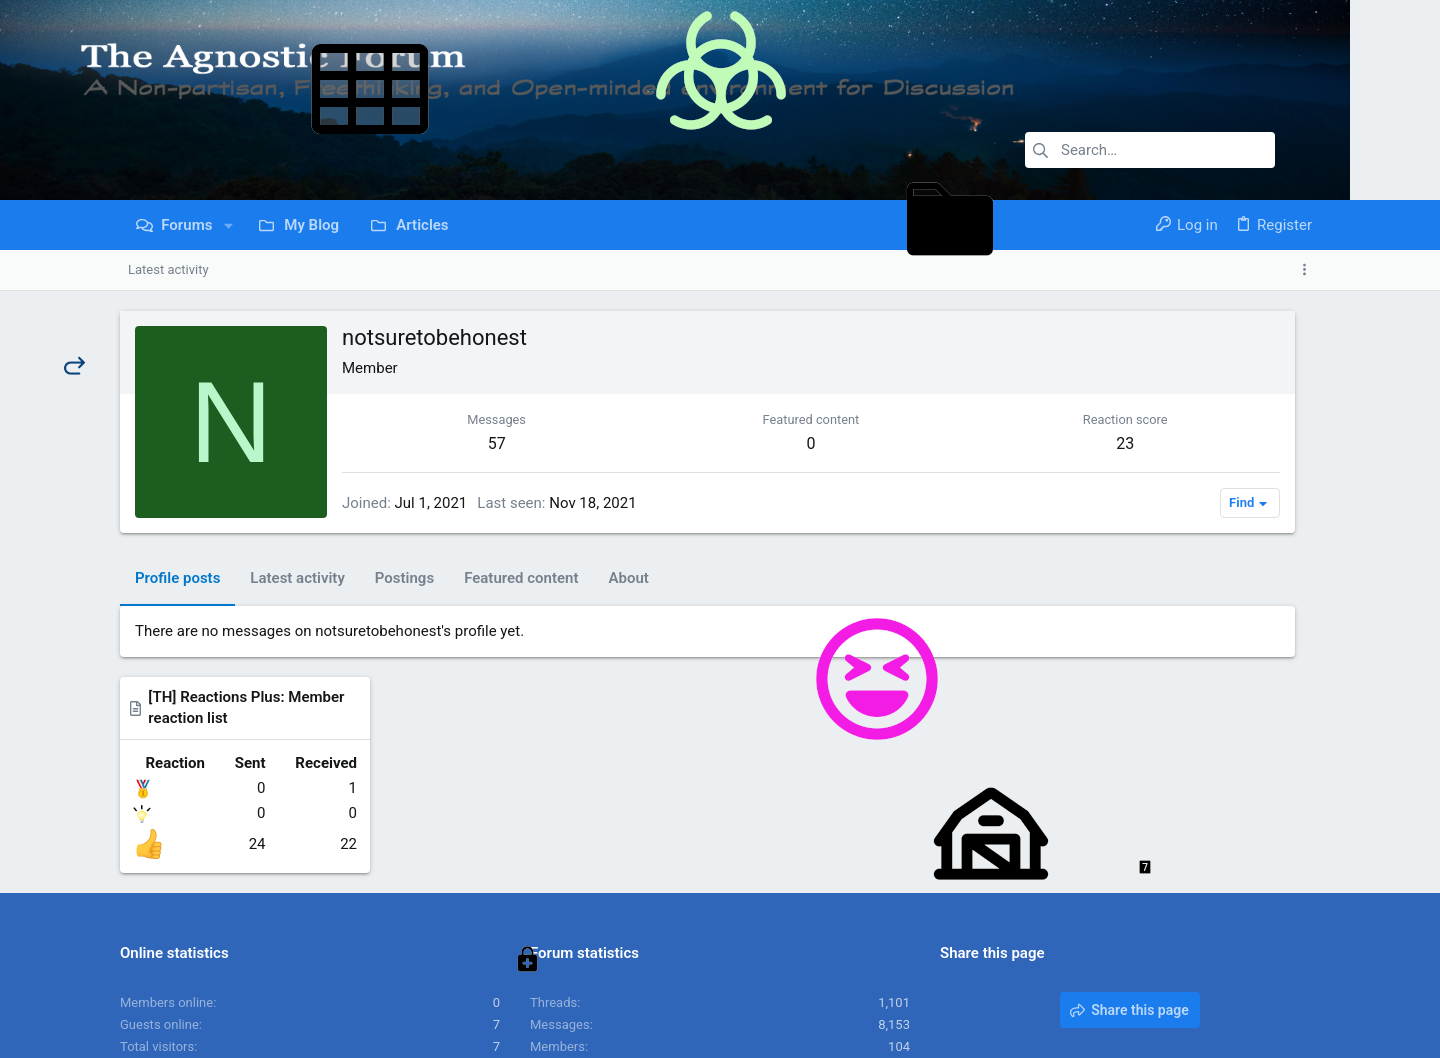 The image size is (1440, 1058). I want to click on indicates the number seven in a sequence or list, so click(1145, 867).